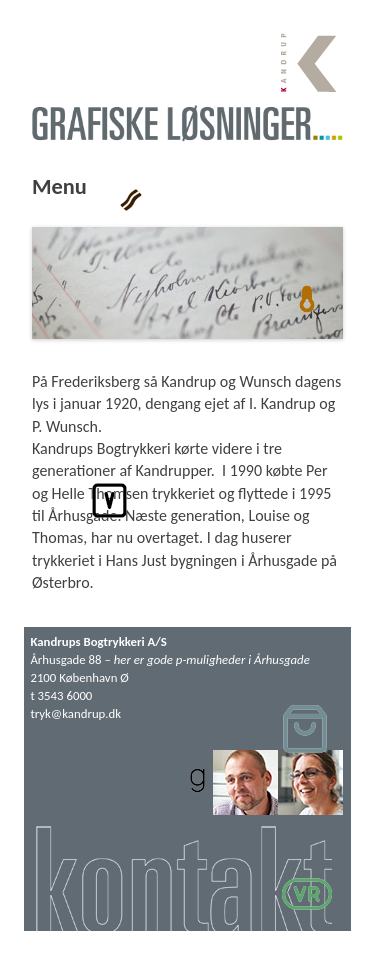 This screenshot has height=955, width=375. What do you see at coordinates (307, 894) in the screenshot?
I see `access virtual reality mode or features` at bounding box center [307, 894].